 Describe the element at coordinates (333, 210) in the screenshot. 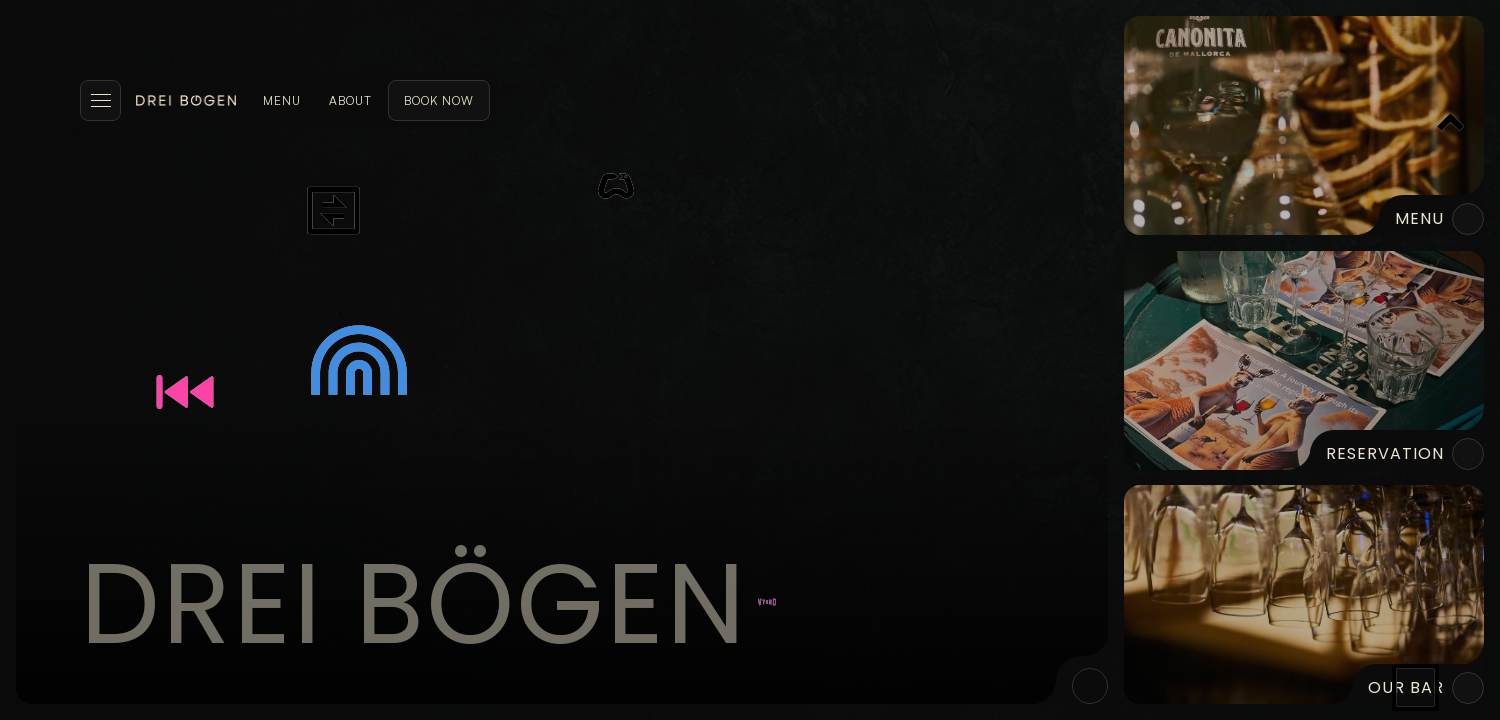

I see `exchange or swap currencies` at that location.